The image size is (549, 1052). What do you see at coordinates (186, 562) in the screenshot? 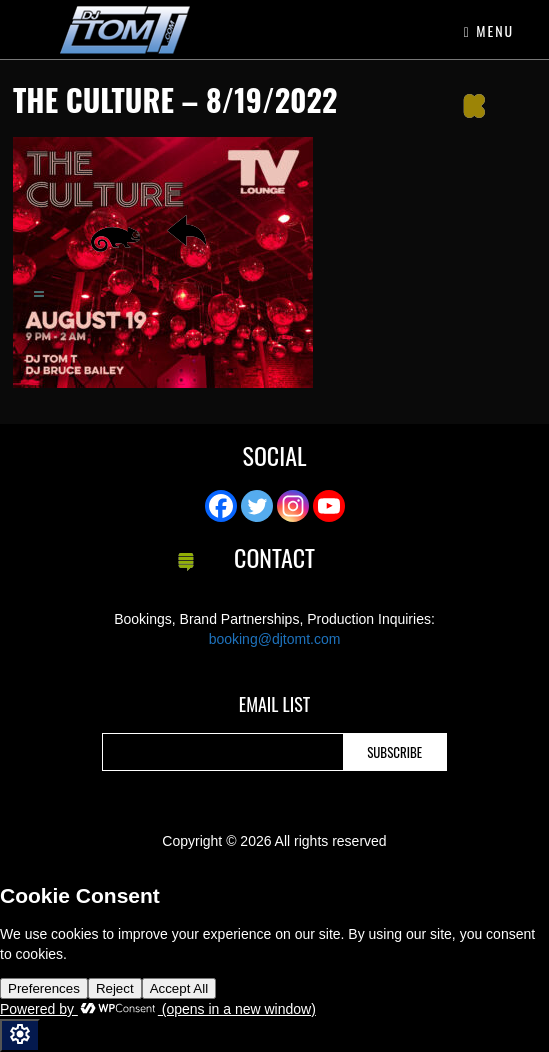
I see `visit stack exchange community` at bounding box center [186, 562].